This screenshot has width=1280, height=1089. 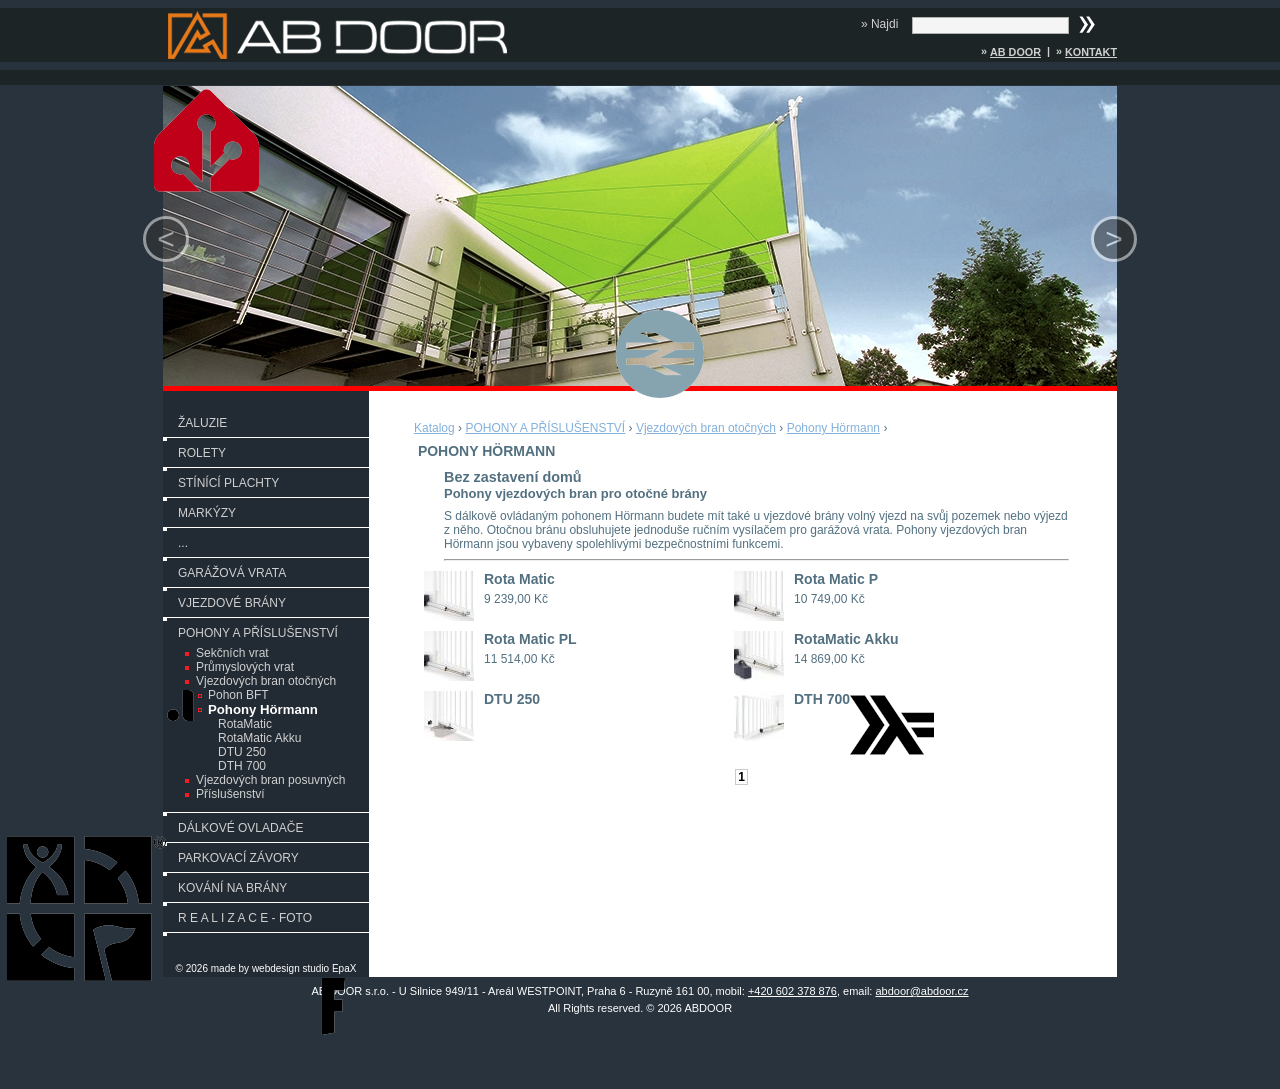 What do you see at coordinates (333, 1006) in the screenshot?
I see `launch fortnite game` at bounding box center [333, 1006].